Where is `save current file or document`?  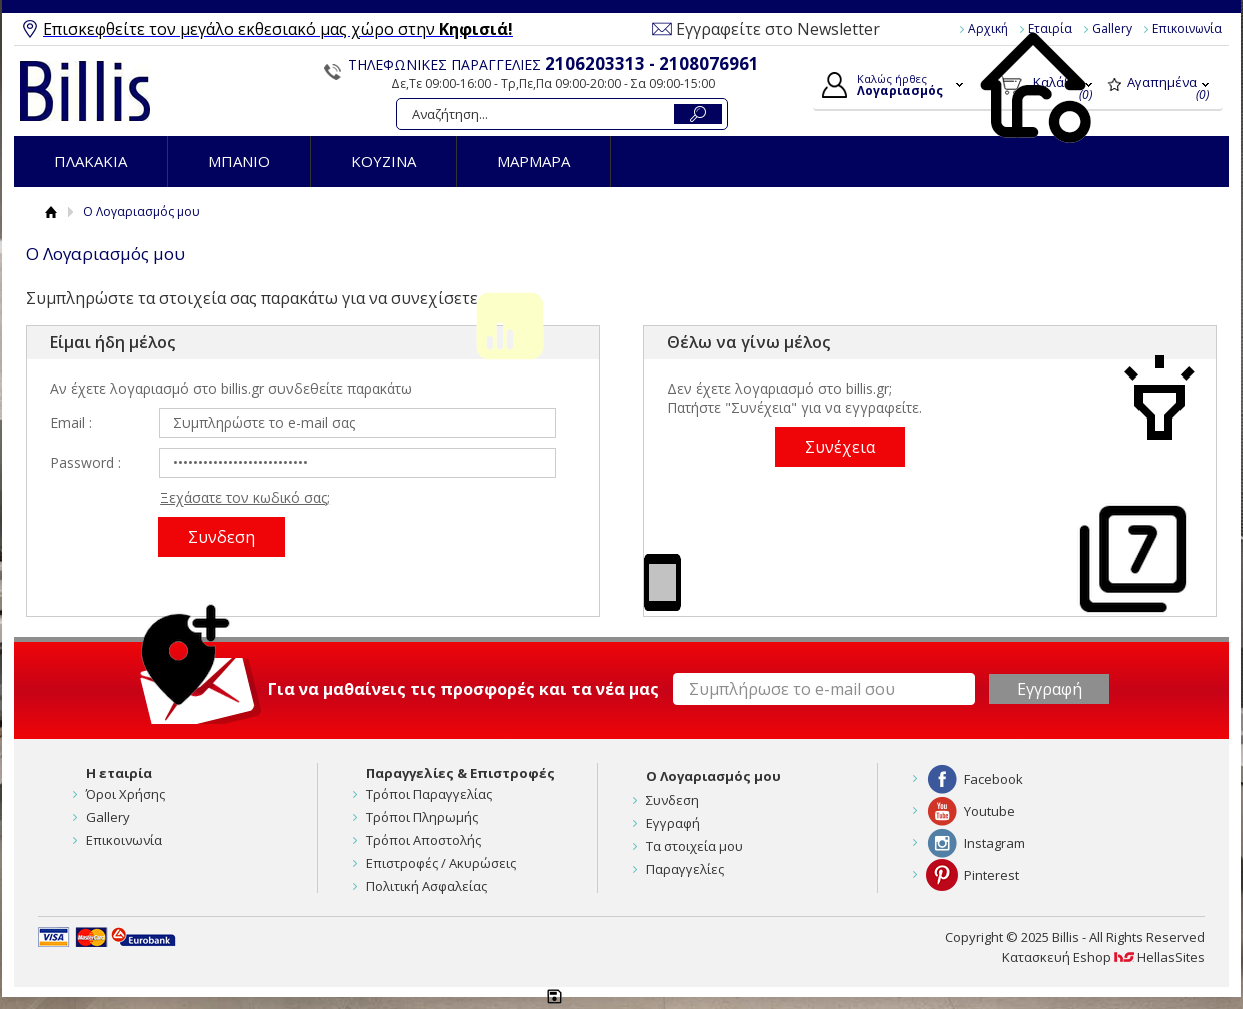
save current file or document is located at coordinates (554, 996).